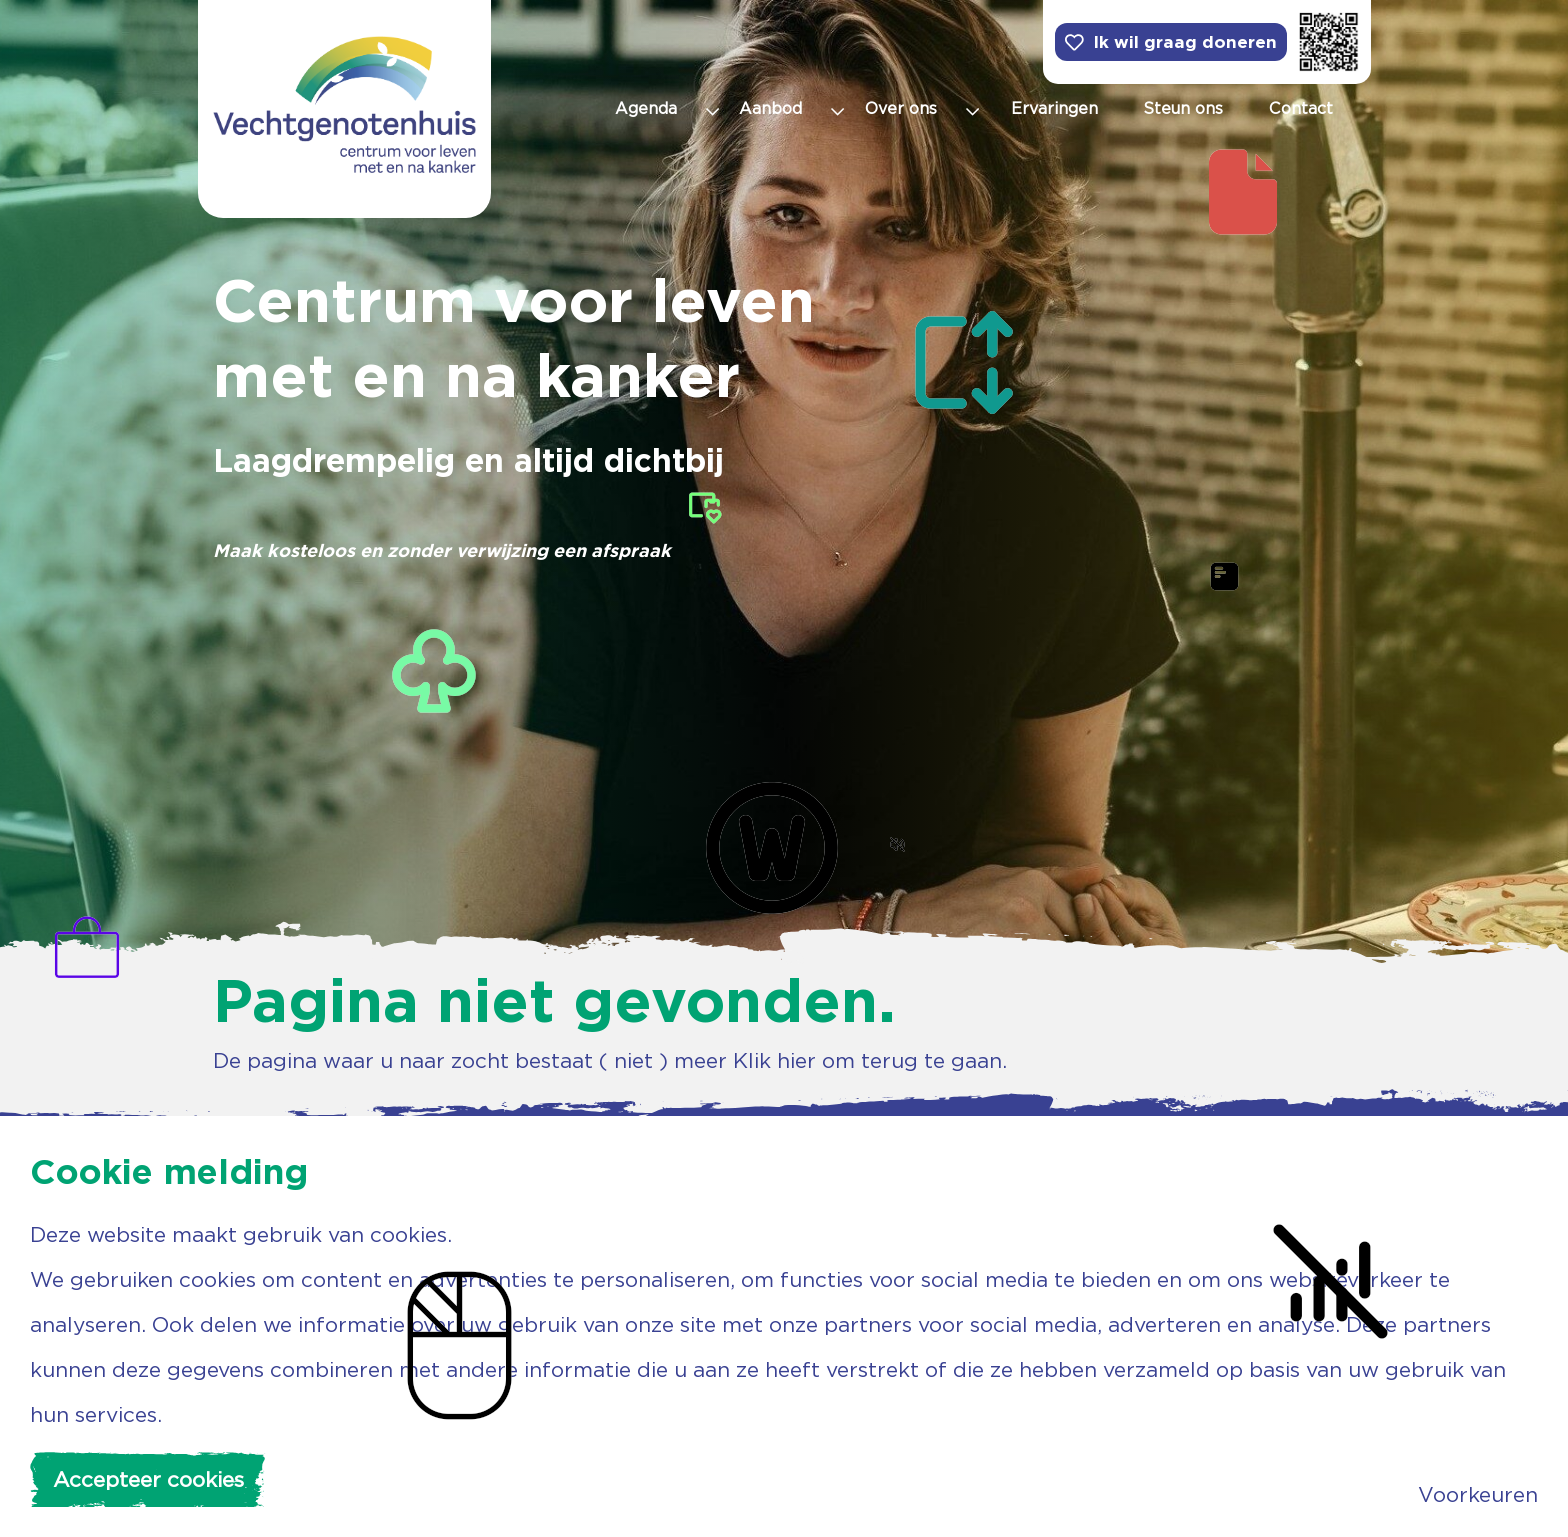  Describe the element at coordinates (1330, 1281) in the screenshot. I see `no cellular signal available` at that location.